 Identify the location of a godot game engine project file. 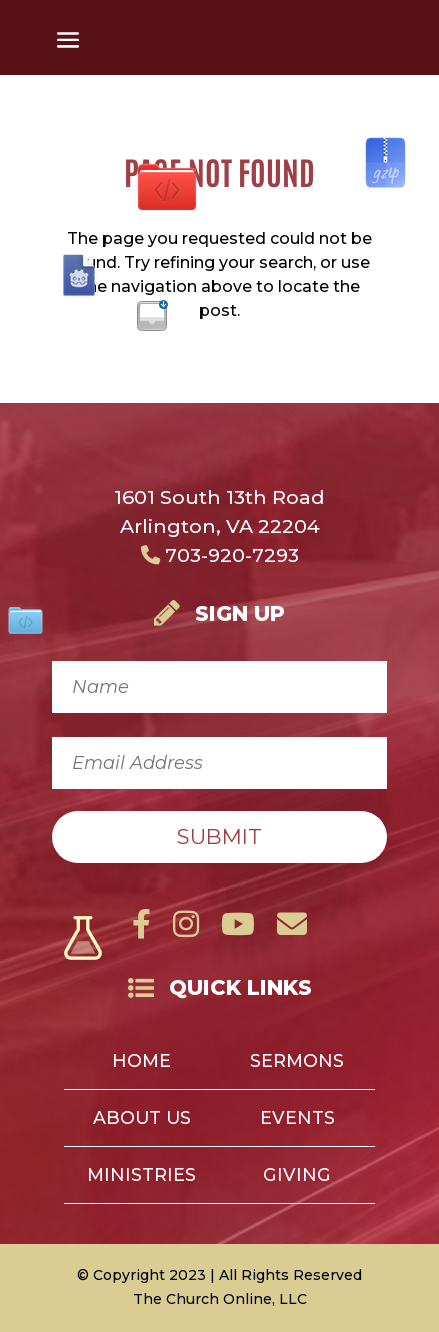
(79, 276).